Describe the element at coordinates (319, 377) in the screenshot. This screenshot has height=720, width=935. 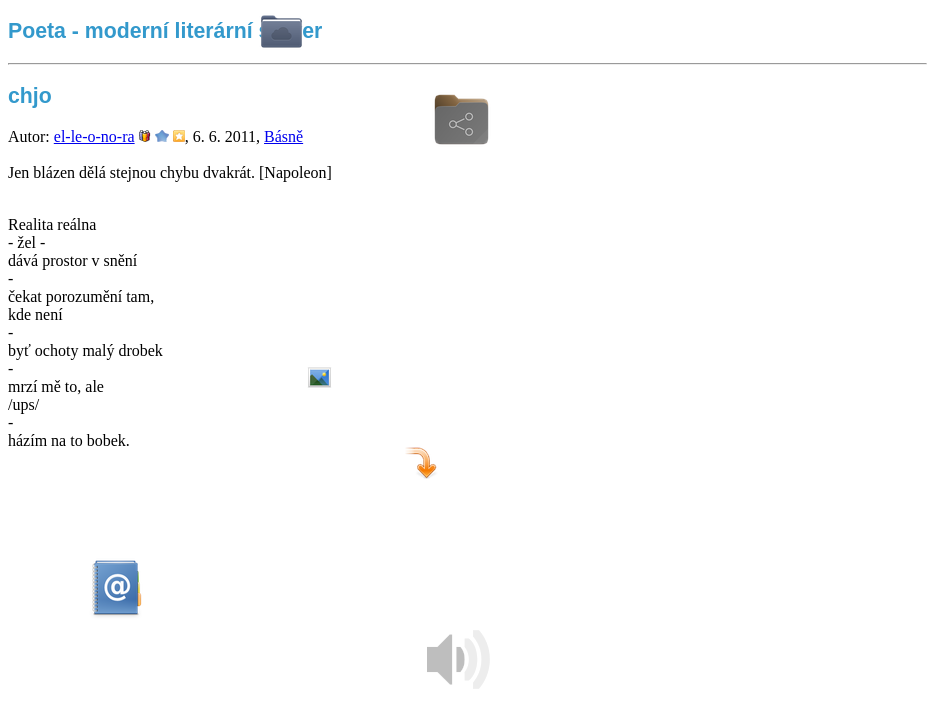
I see `access your photo library` at that location.